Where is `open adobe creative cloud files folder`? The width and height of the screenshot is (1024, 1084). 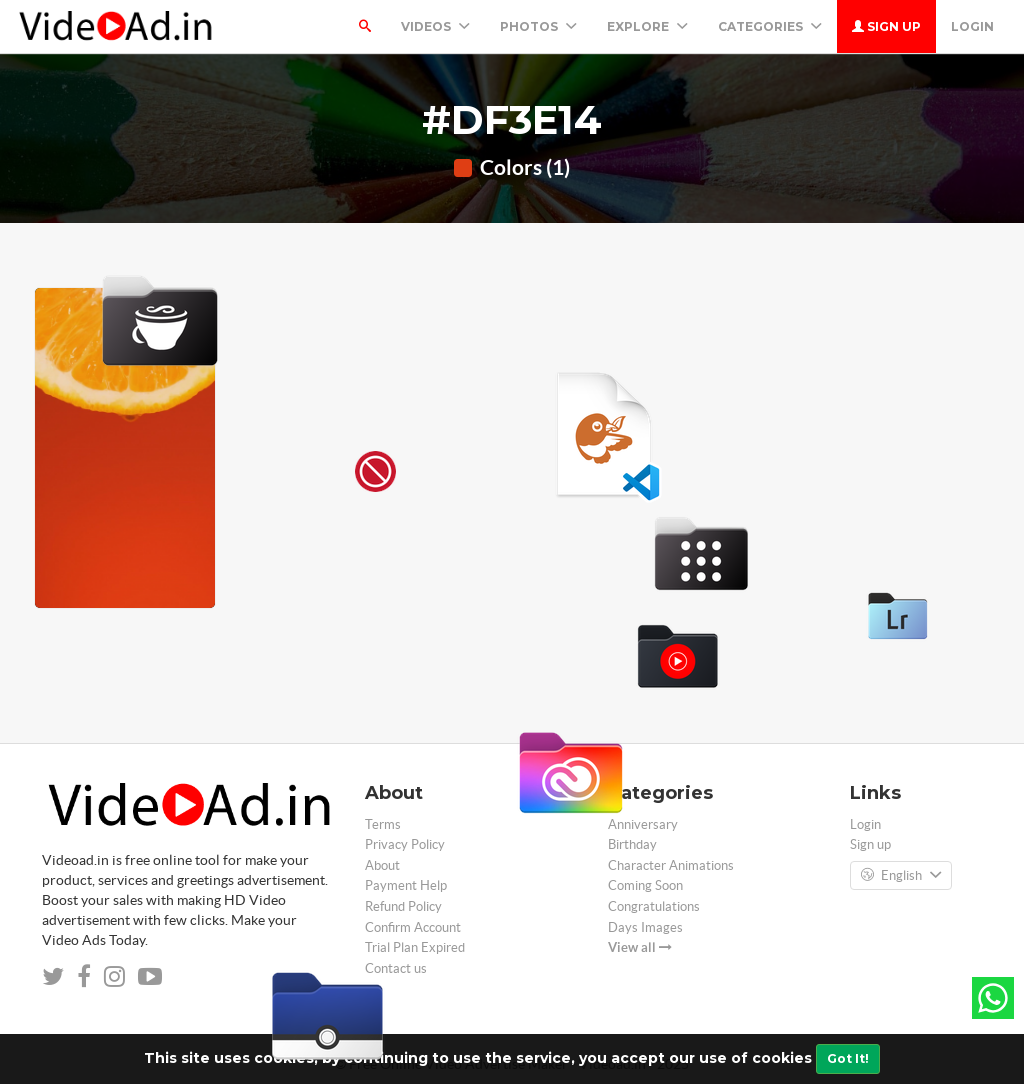
open adobe creative cloud files folder is located at coordinates (570, 775).